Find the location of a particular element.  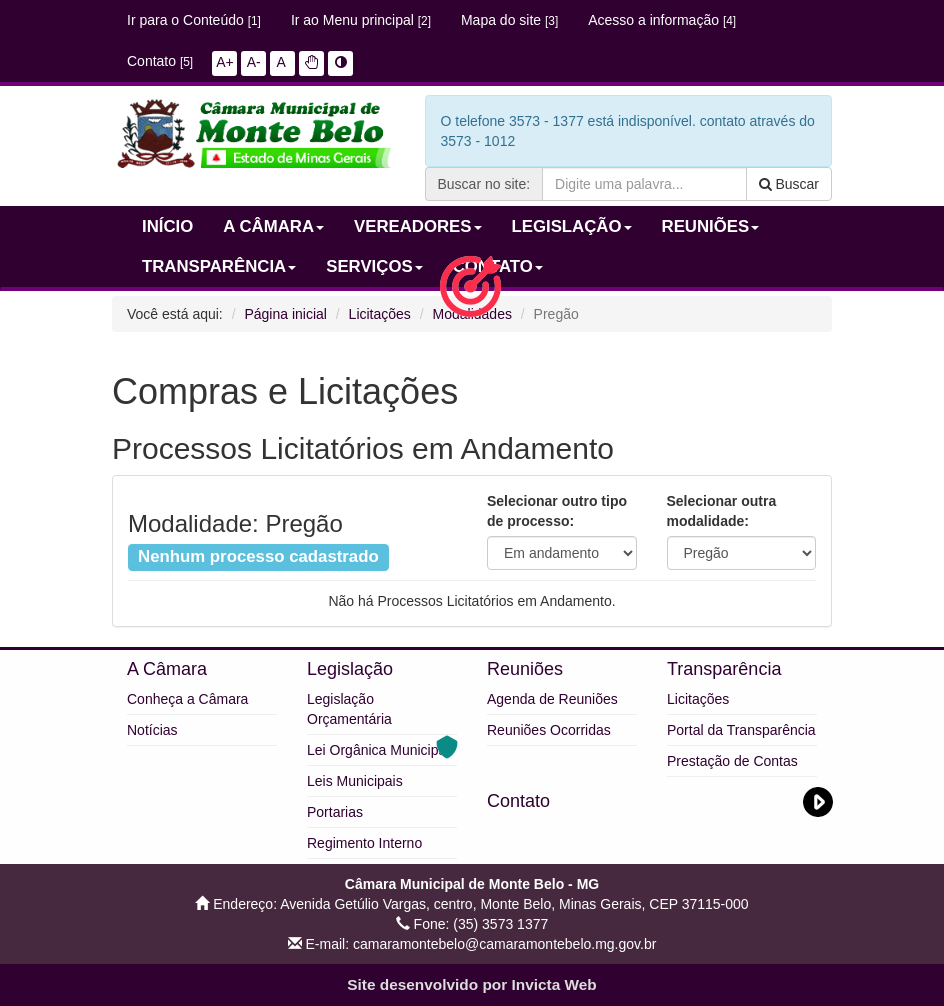

play media or video content is located at coordinates (818, 802).